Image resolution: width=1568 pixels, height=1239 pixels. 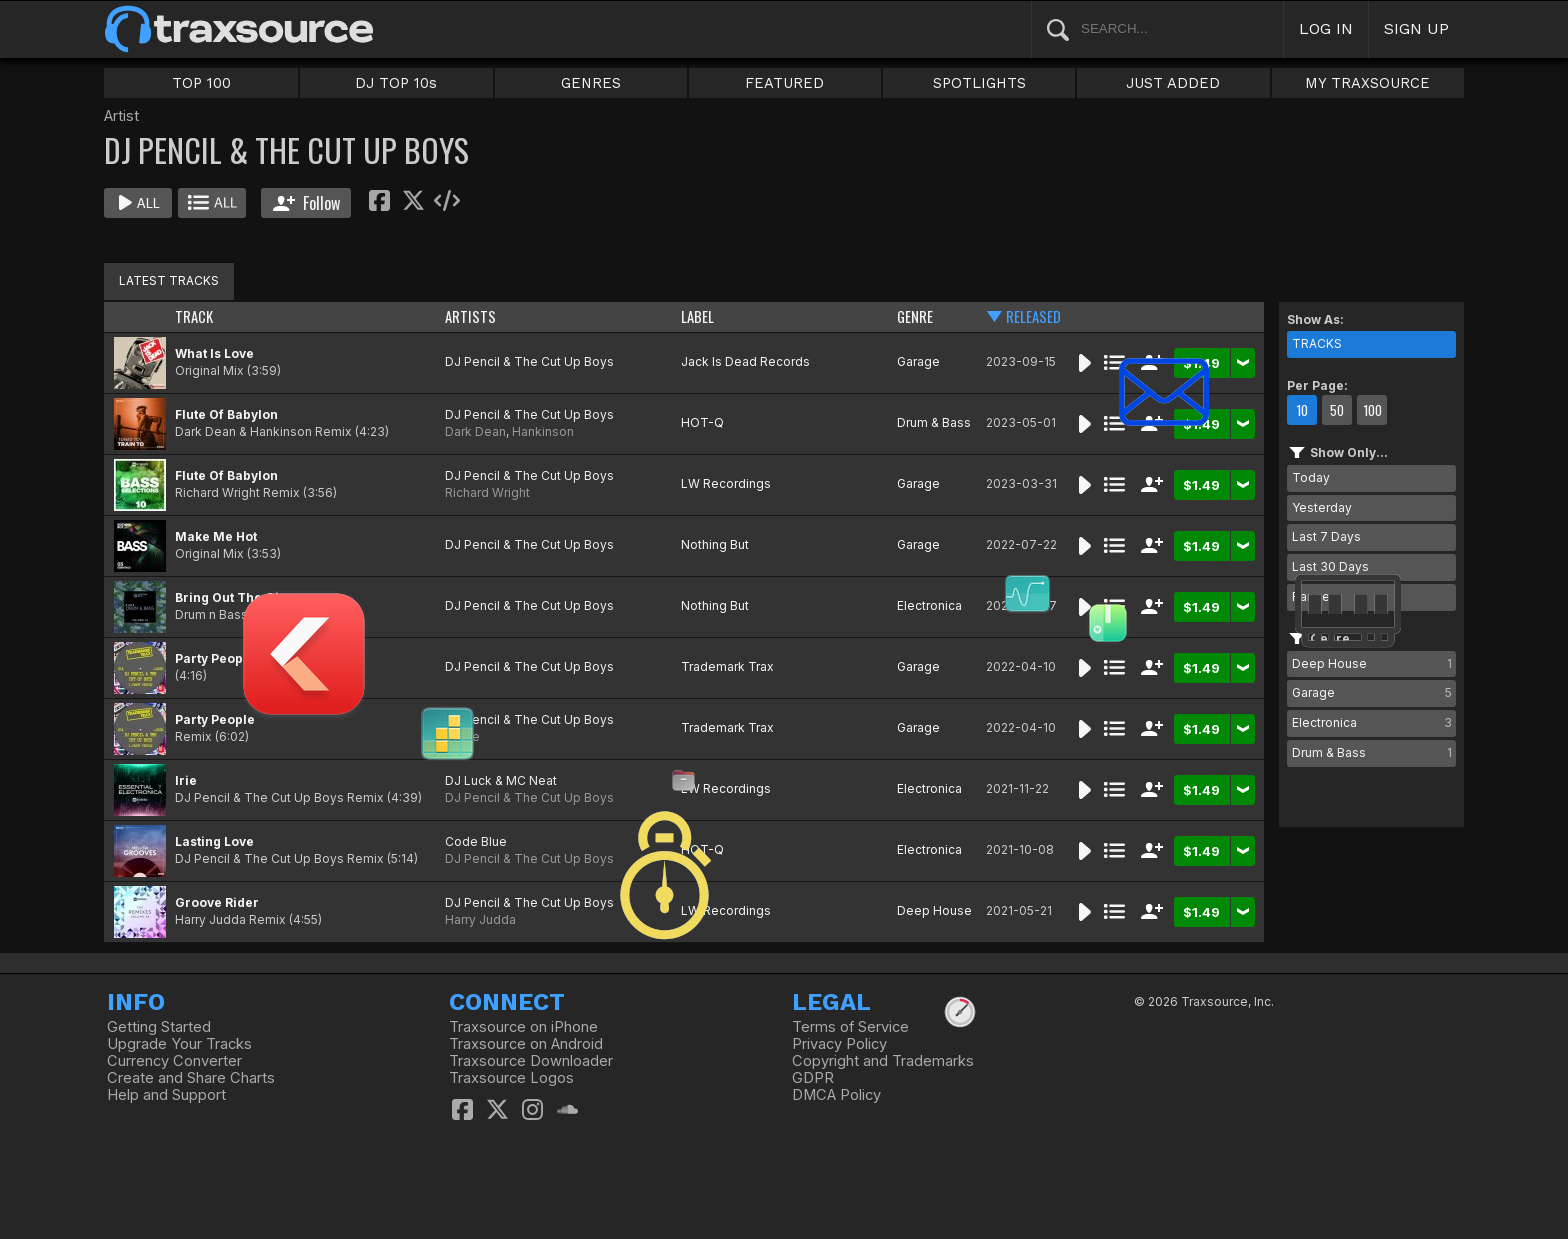 What do you see at coordinates (1108, 623) in the screenshot?
I see `open yast software group manager` at bounding box center [1108, 623].